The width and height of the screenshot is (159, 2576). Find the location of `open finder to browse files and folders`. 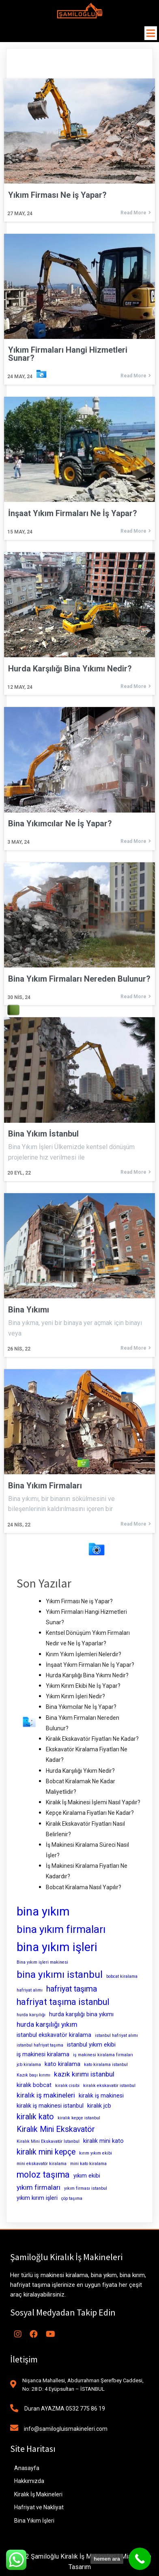

open finder to browse files and folders is located at coordinates (29, 1722).